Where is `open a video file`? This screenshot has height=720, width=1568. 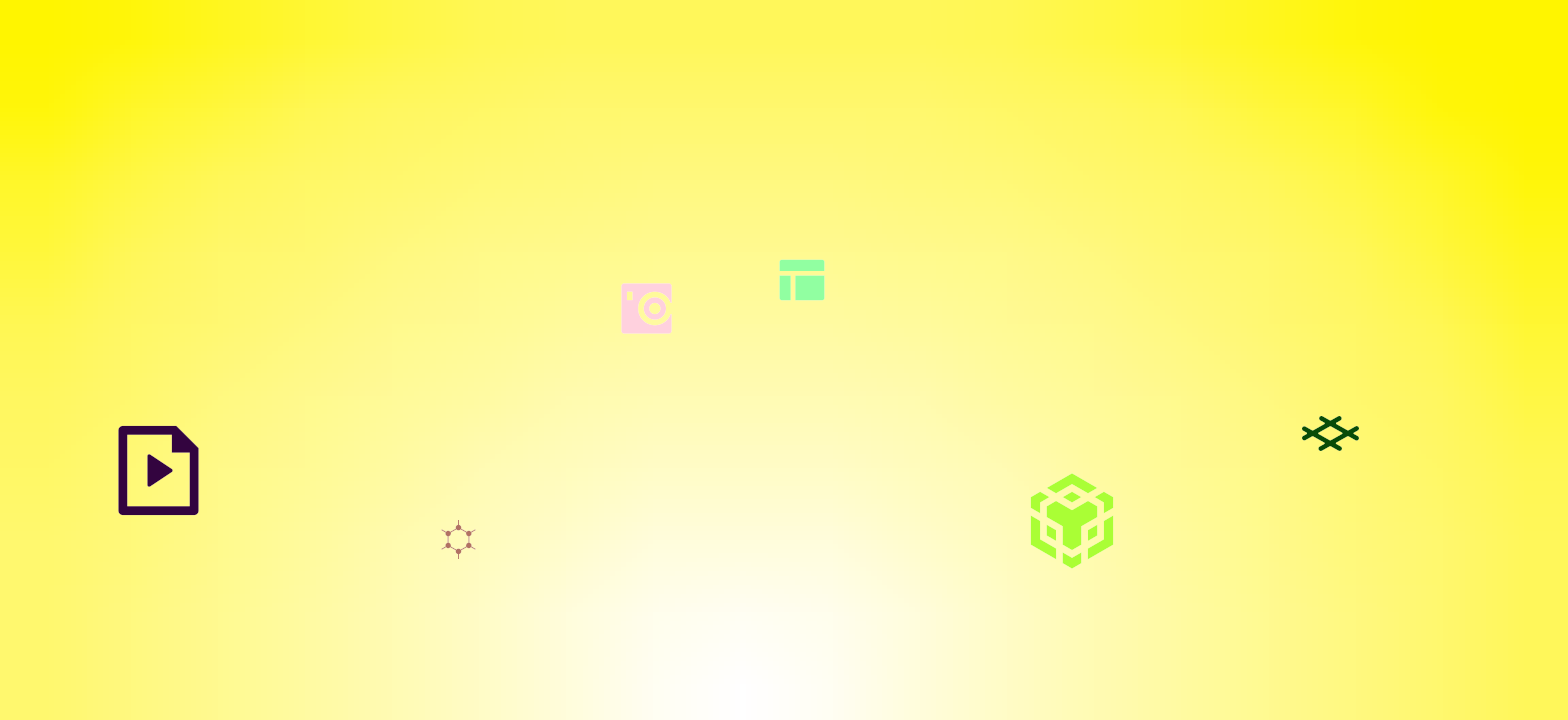 open a video file is located at coordinates (158, 470).